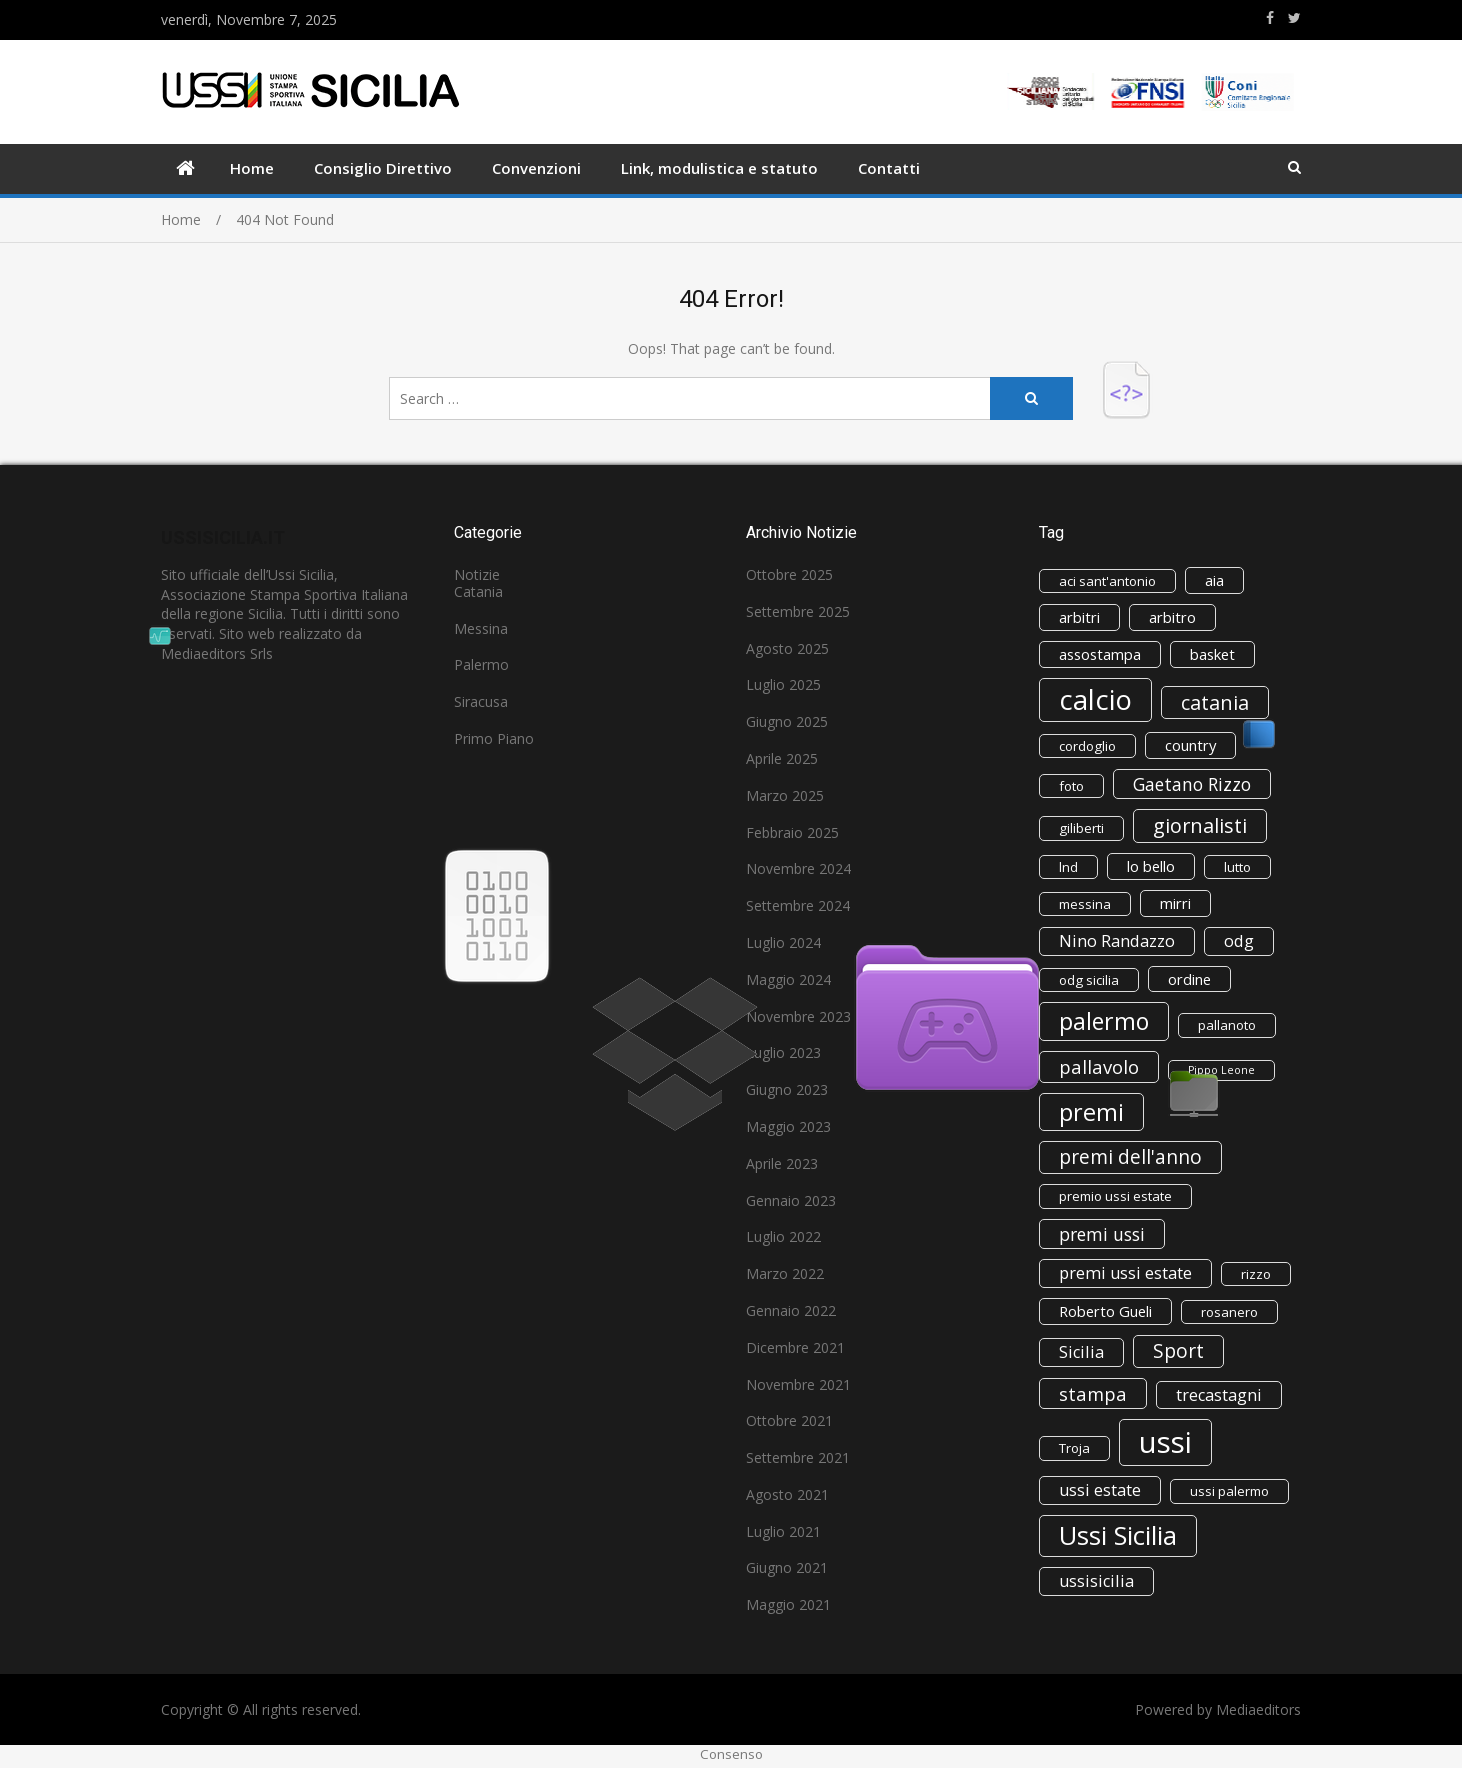  I want to click on access a remote or network folder, so click(1194, 1093).